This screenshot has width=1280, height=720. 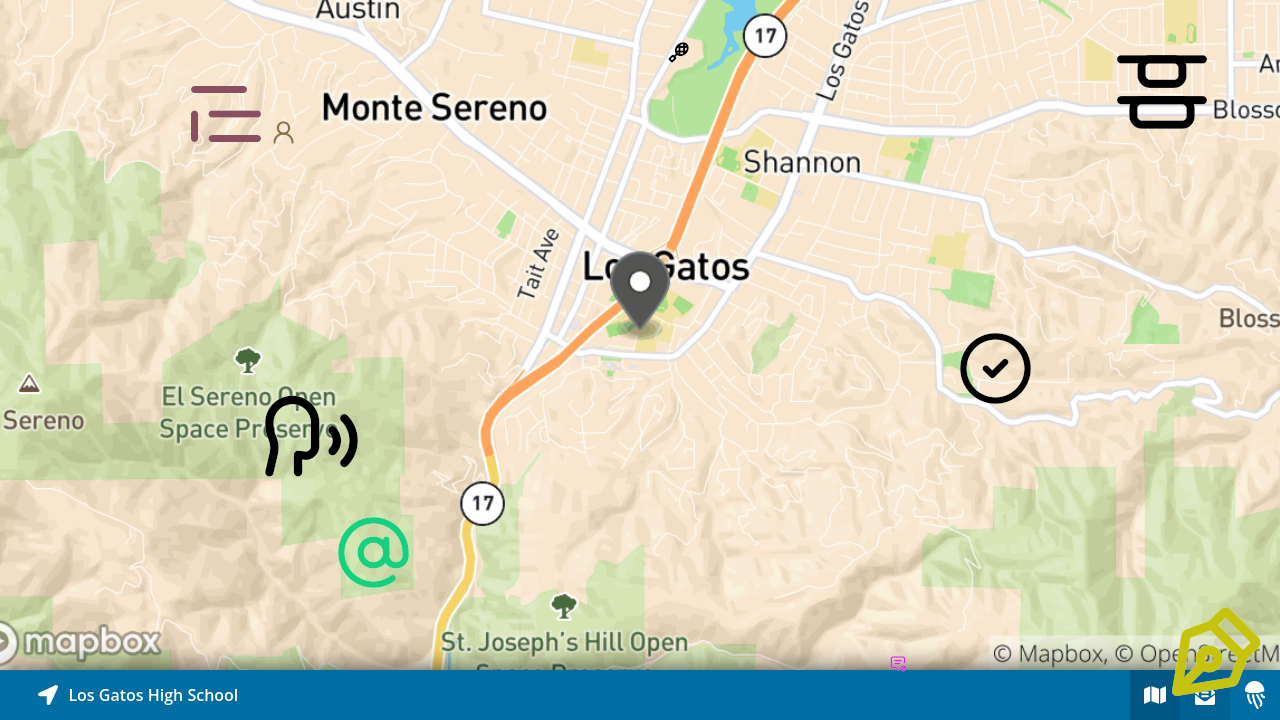 What do you see at coordinates (373, 552) in the screenshot?
I see `mention a user in a post or comment` at bounding box center [373, 552].